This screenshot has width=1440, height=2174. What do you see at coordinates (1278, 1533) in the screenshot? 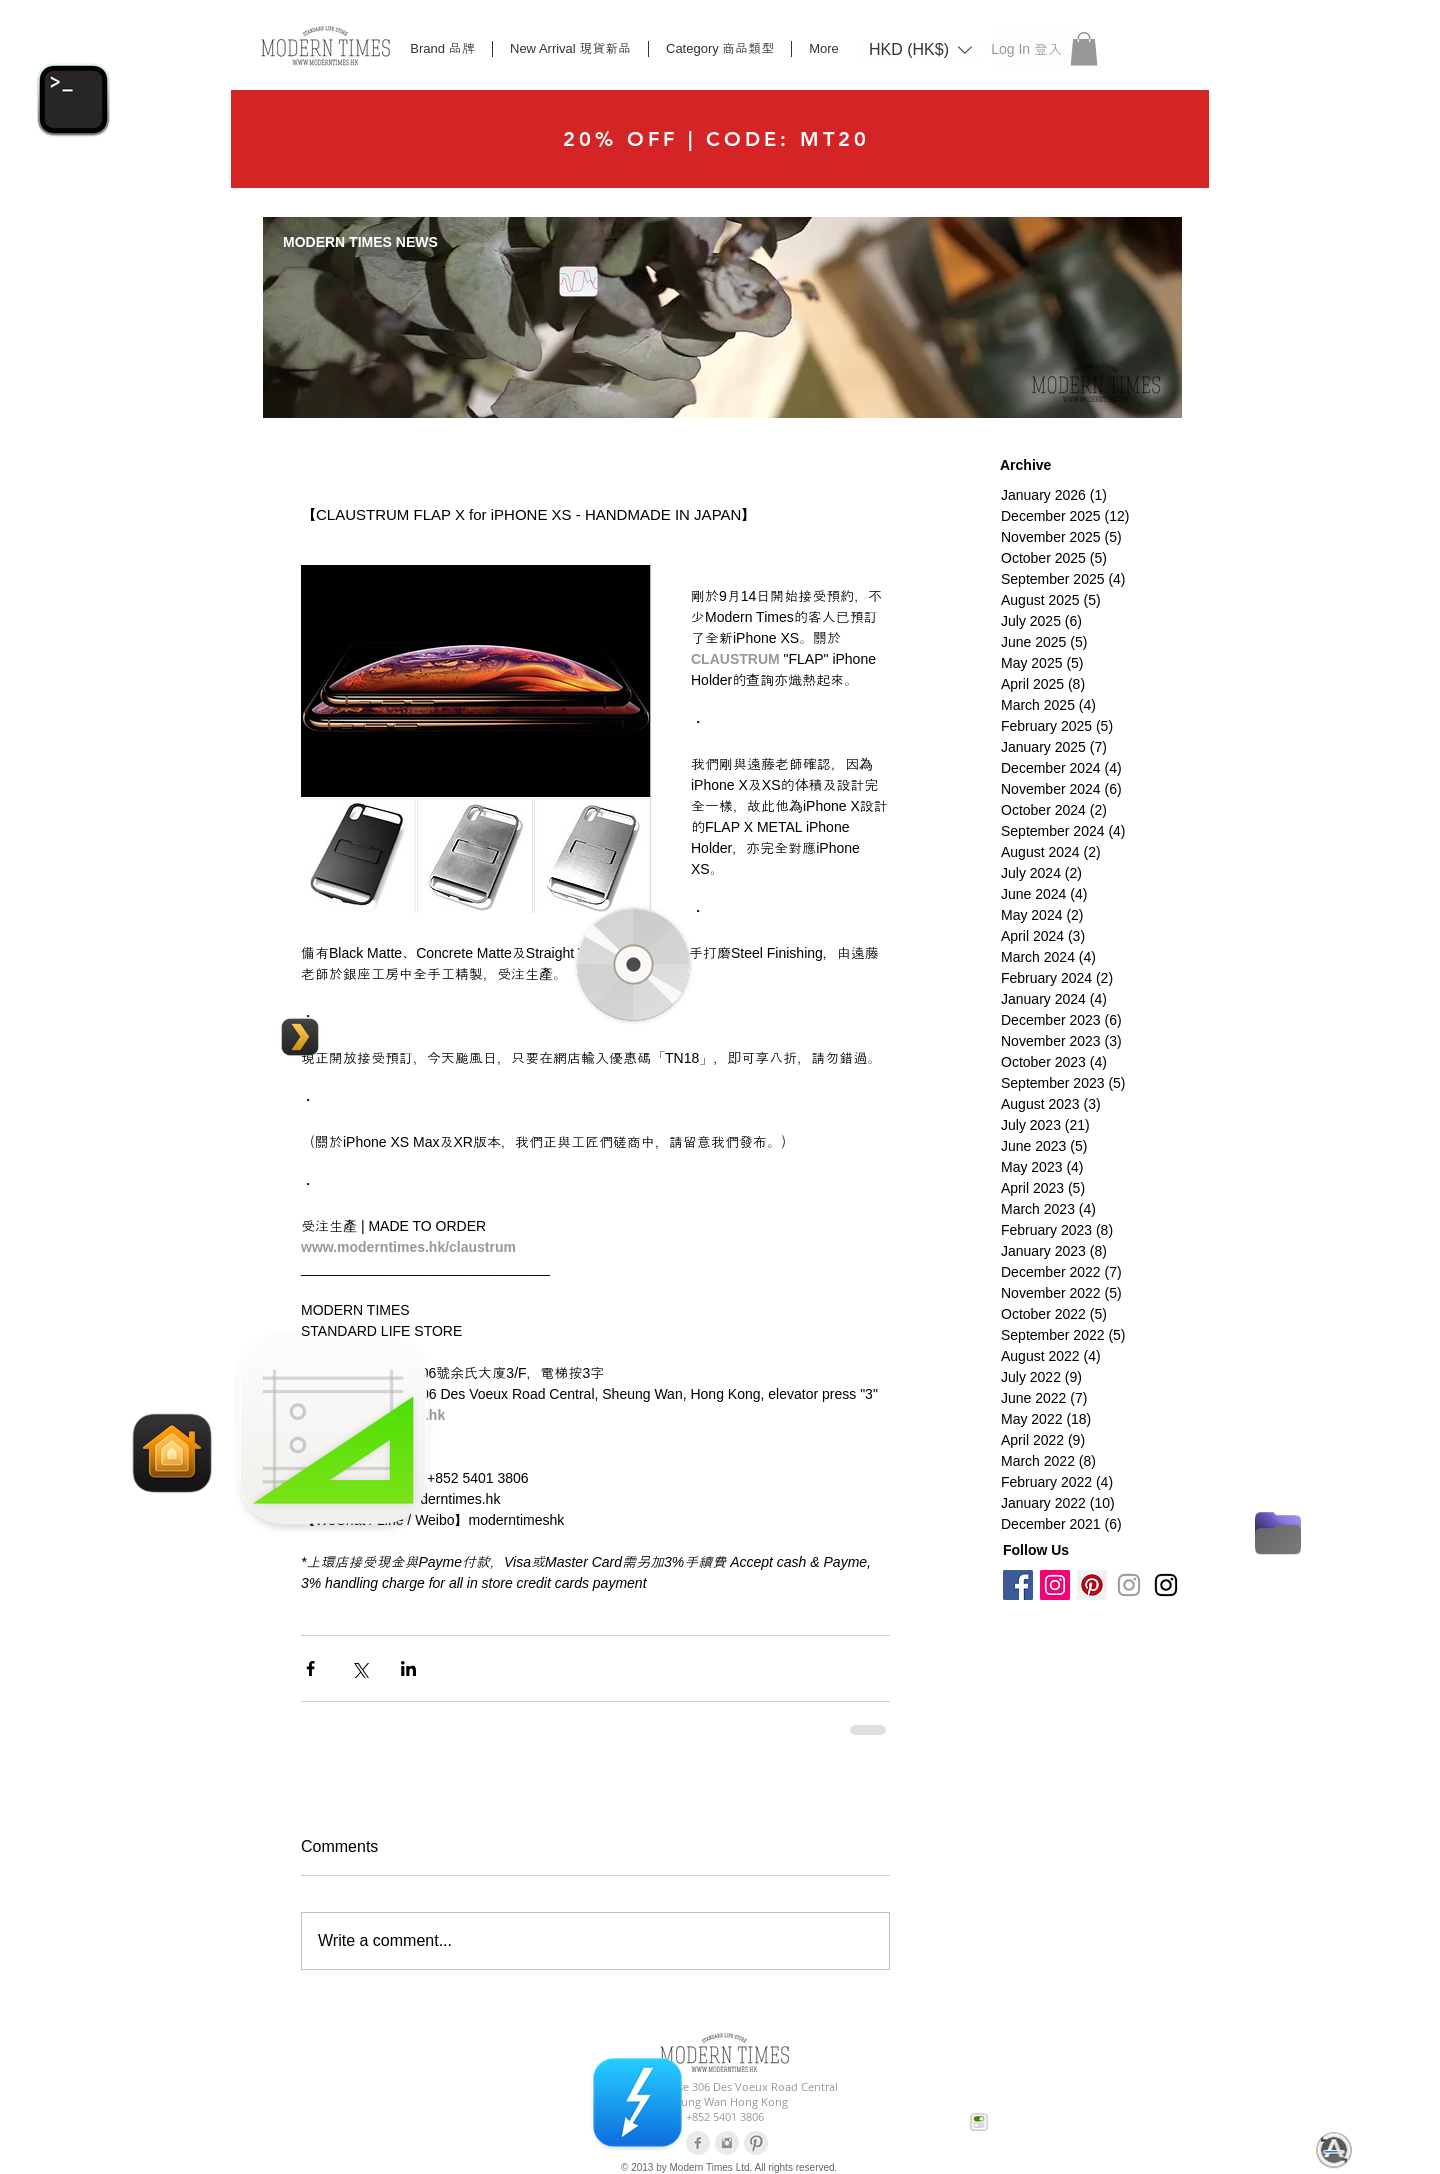
I see `view contents of an open folder` at bounding box center [1278, 1533].